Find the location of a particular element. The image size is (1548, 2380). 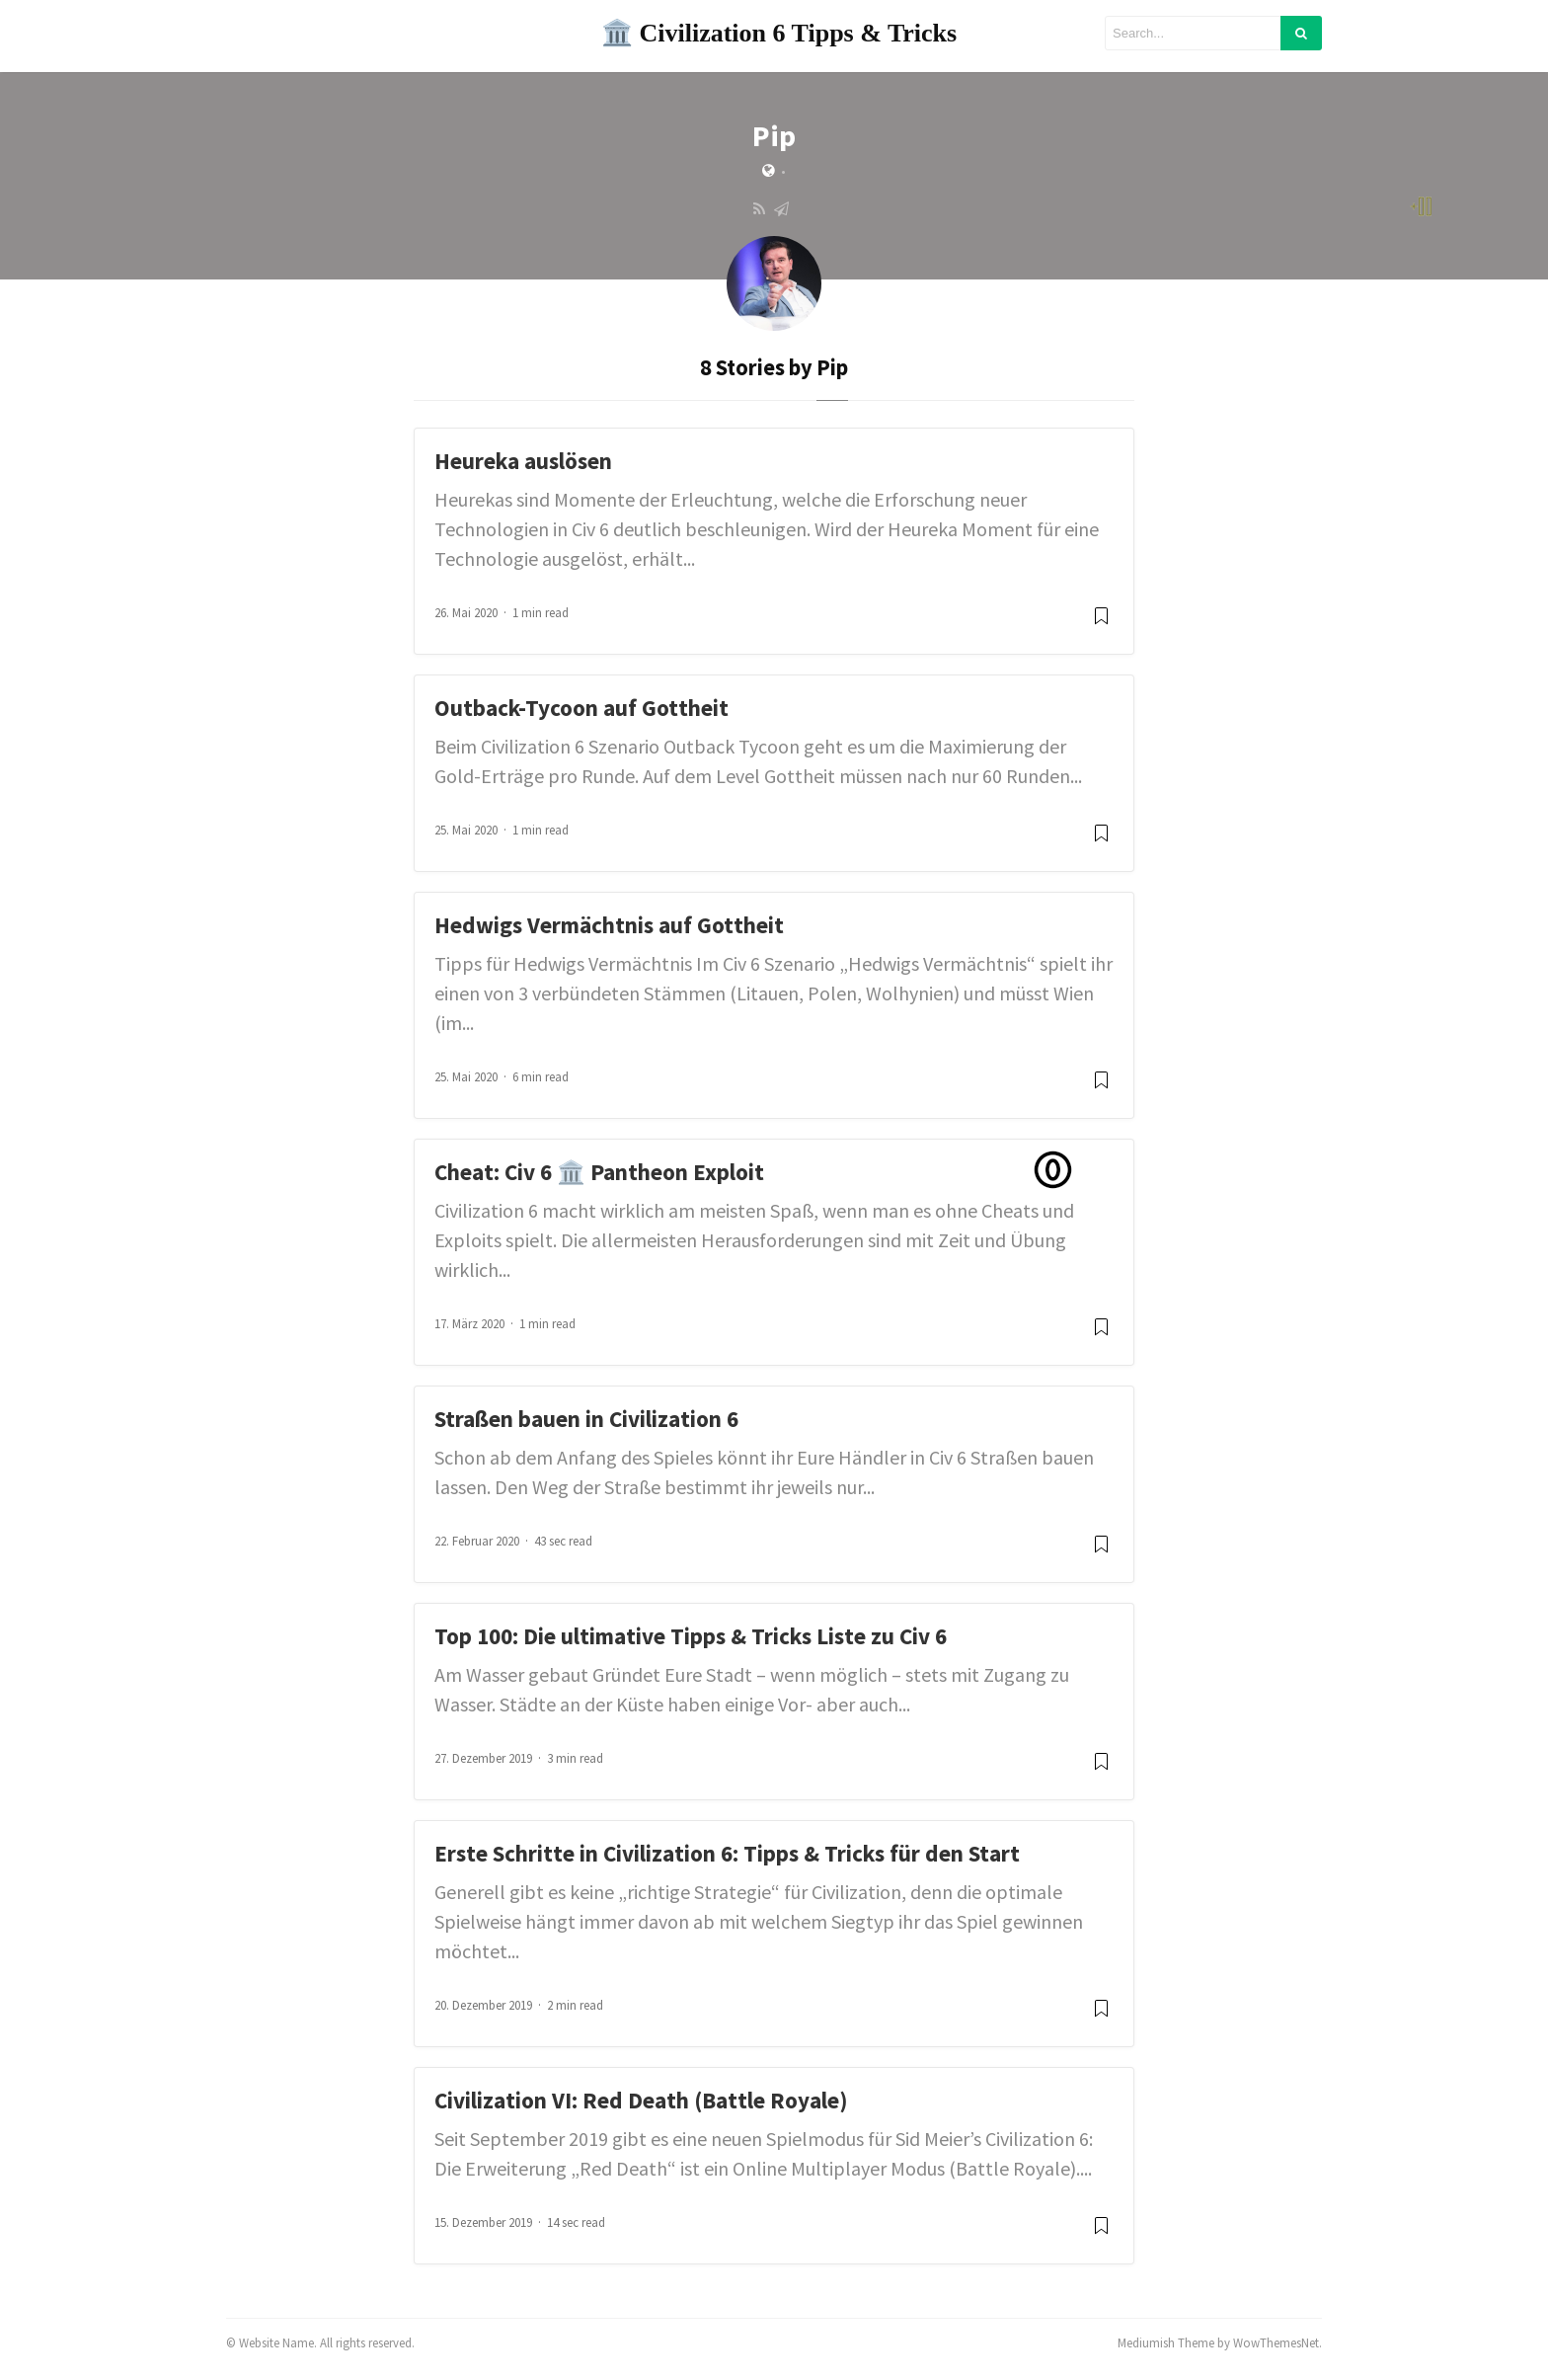

add a new column to the left is located at coordinates (1423, 206).